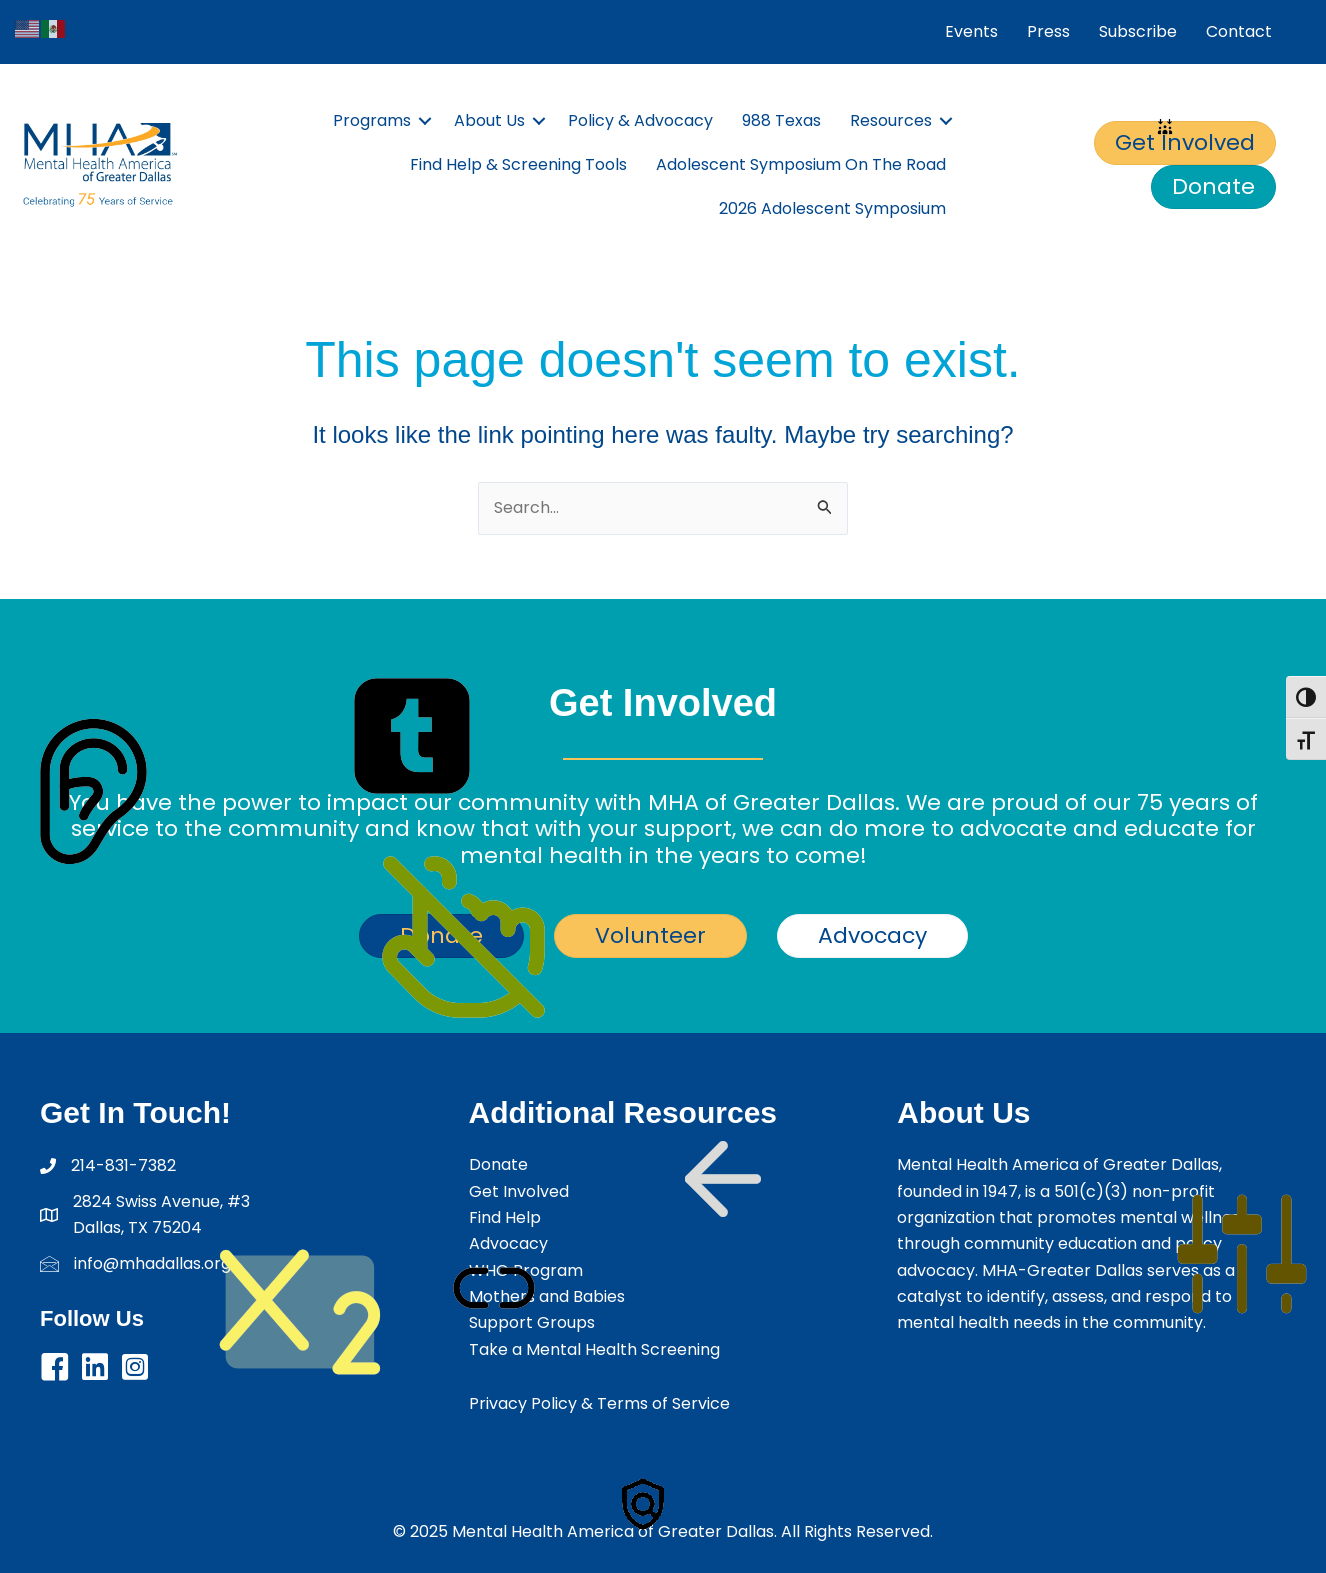  Describe the element at coordinates (464, 937) in the screenshot. I see `disable touch or pointer input` at that location.